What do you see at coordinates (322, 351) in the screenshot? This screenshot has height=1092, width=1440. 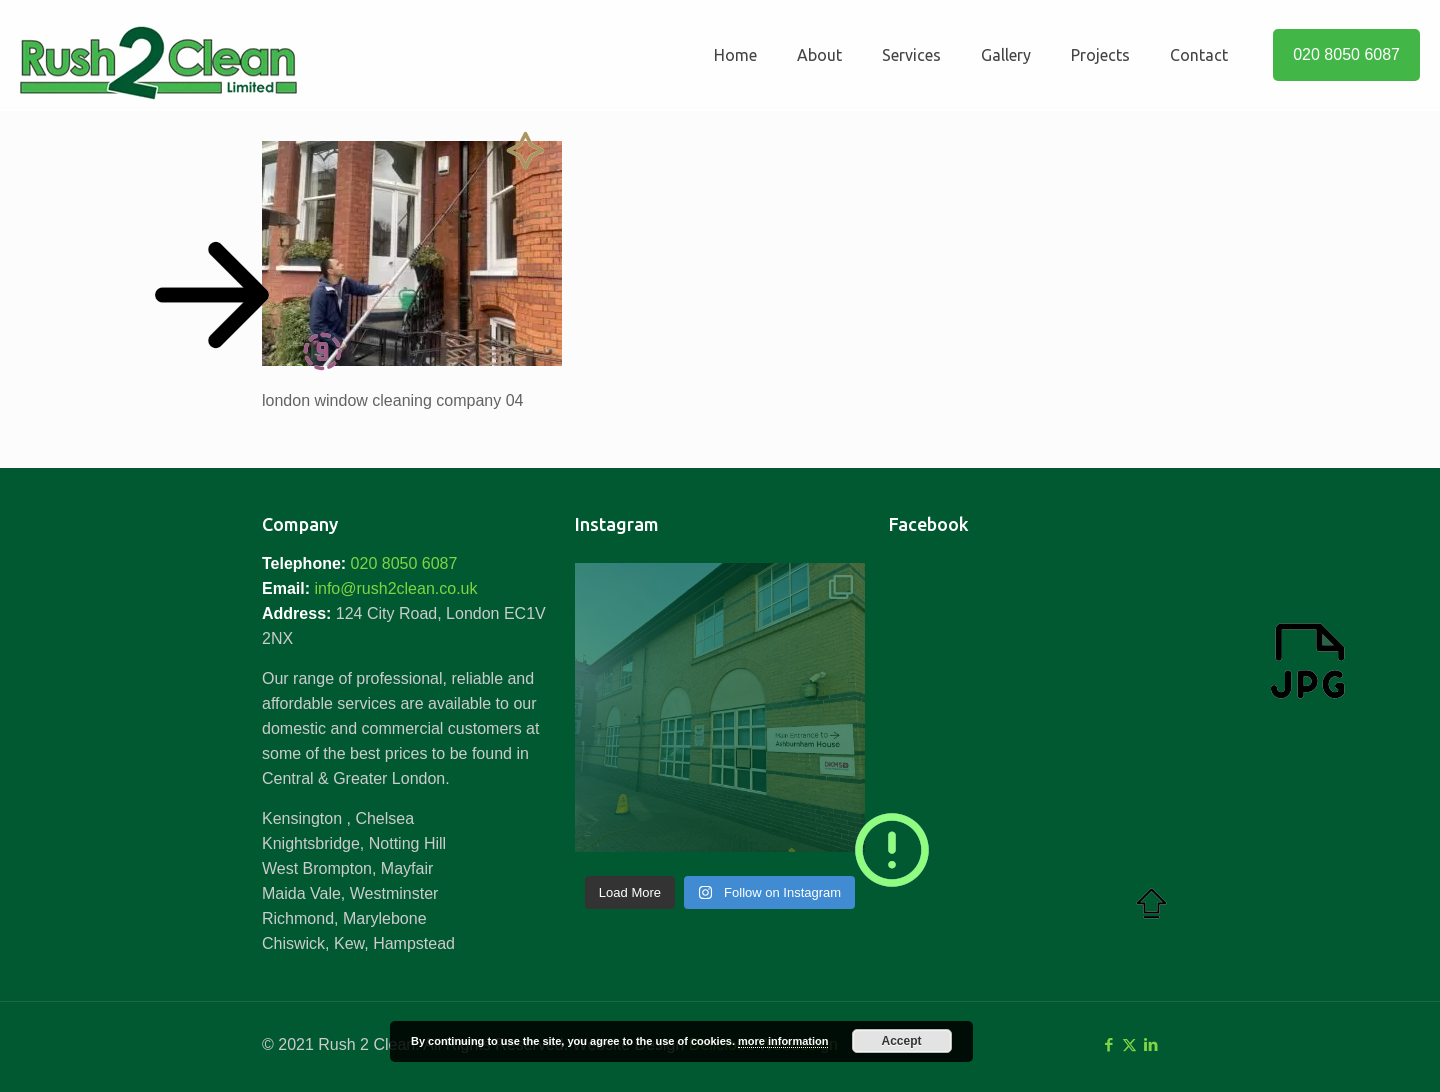 I see `indicates 9 items remaining or pending` at bounding box center [322, 351].